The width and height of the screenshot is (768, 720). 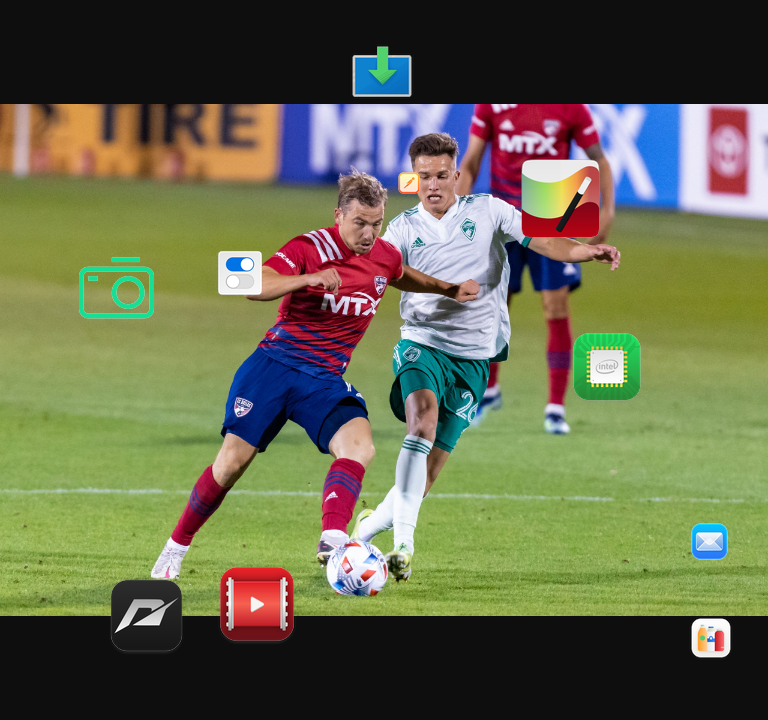 I want to click on open Bottles app to run Windows software, so click(x=711, y=638).